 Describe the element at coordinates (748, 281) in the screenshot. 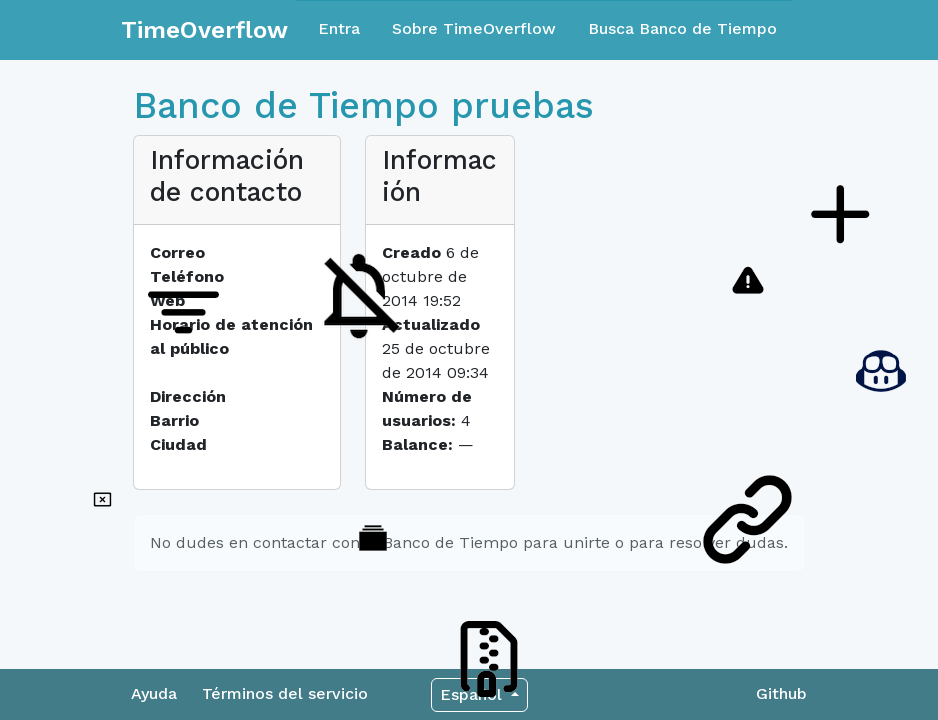

I see `indicates a warning or caution state` at that location.